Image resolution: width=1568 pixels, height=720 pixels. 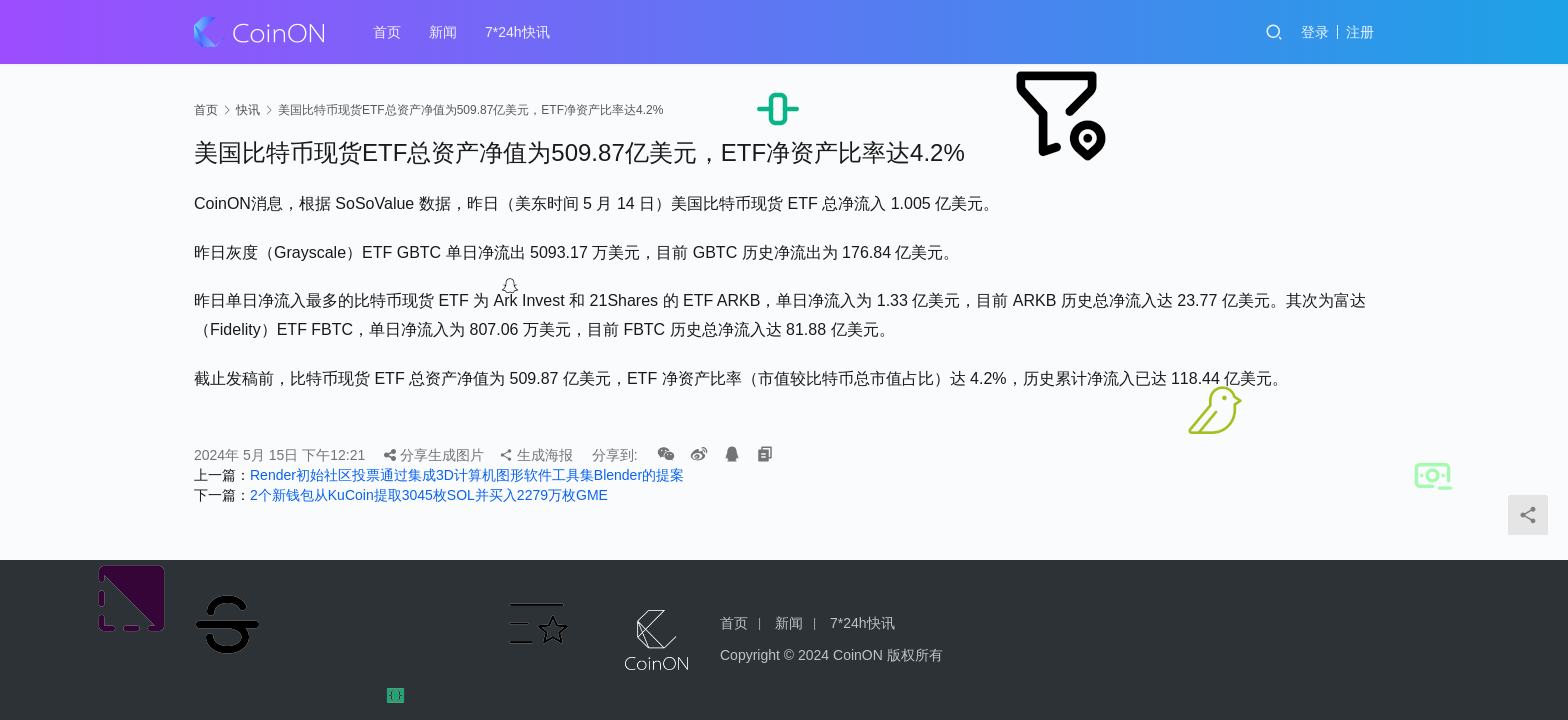 I want to click on open snapchat app, so click(x=510, y=286).